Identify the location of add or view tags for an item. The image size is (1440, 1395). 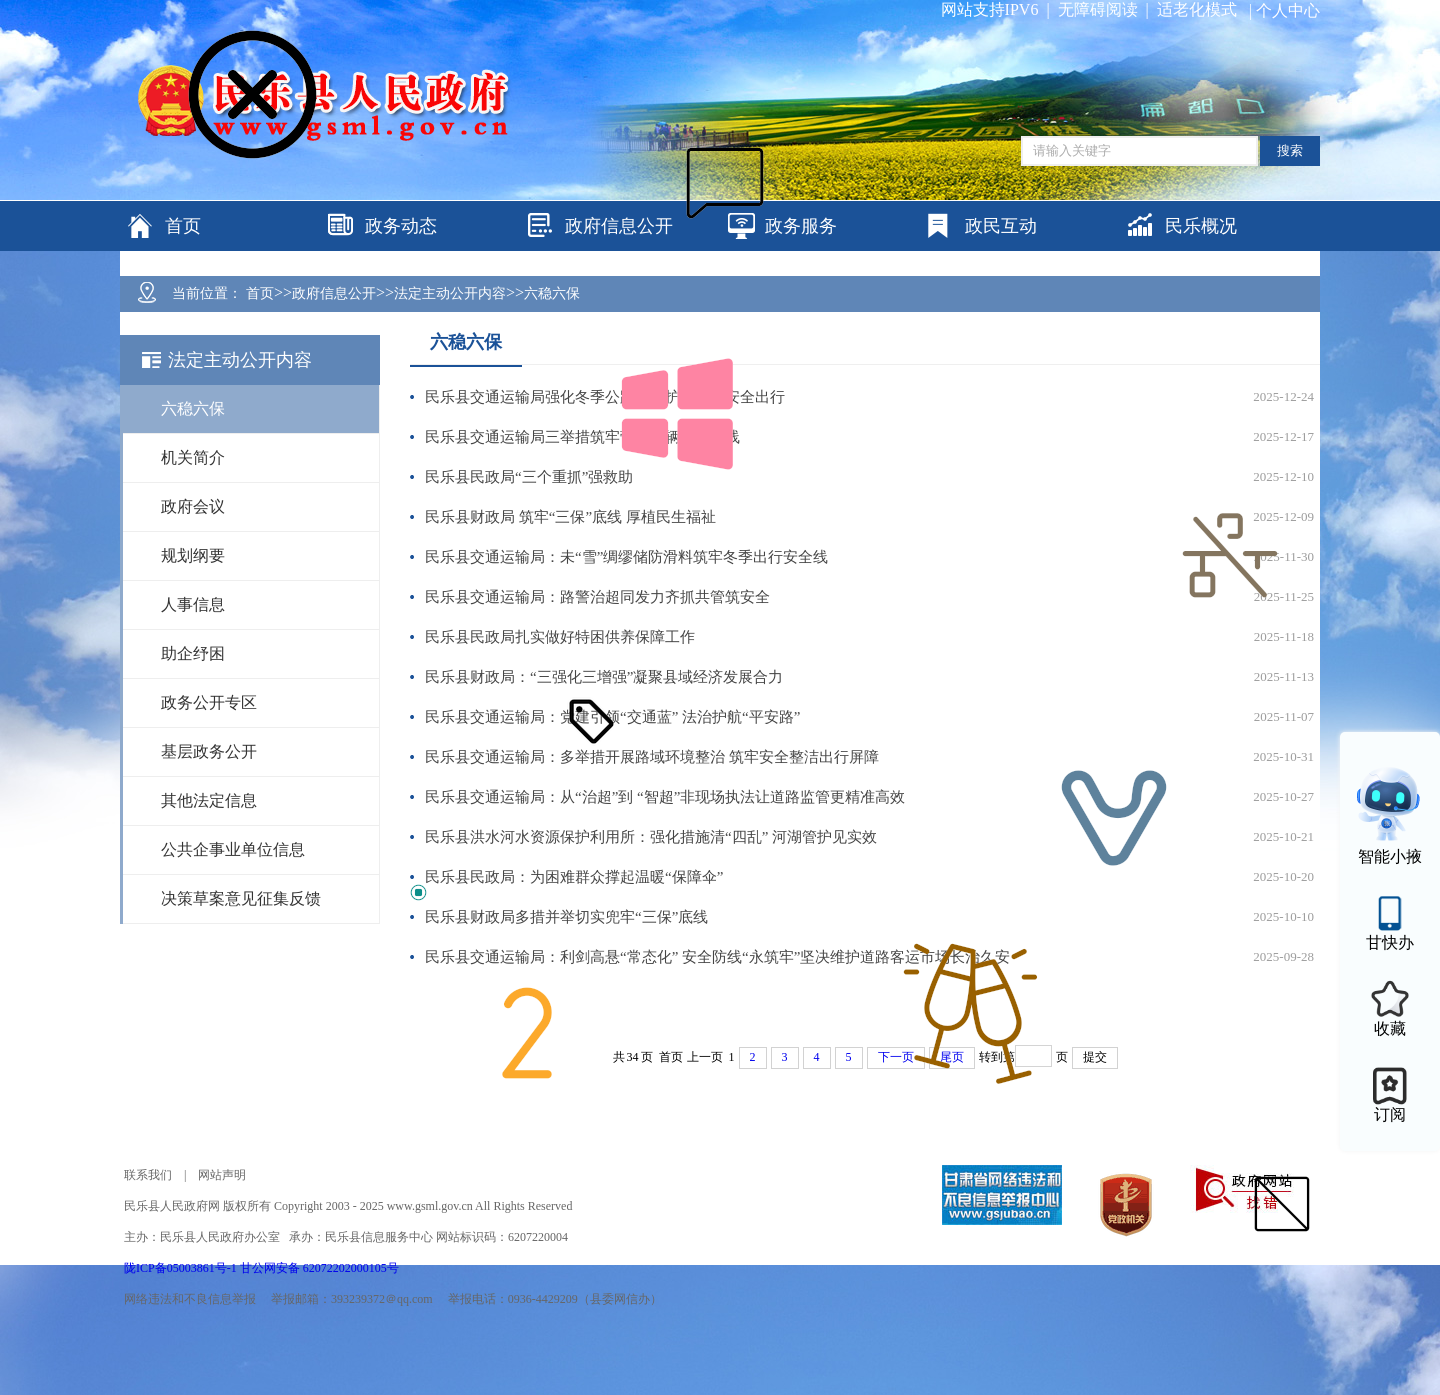
(591, 721).